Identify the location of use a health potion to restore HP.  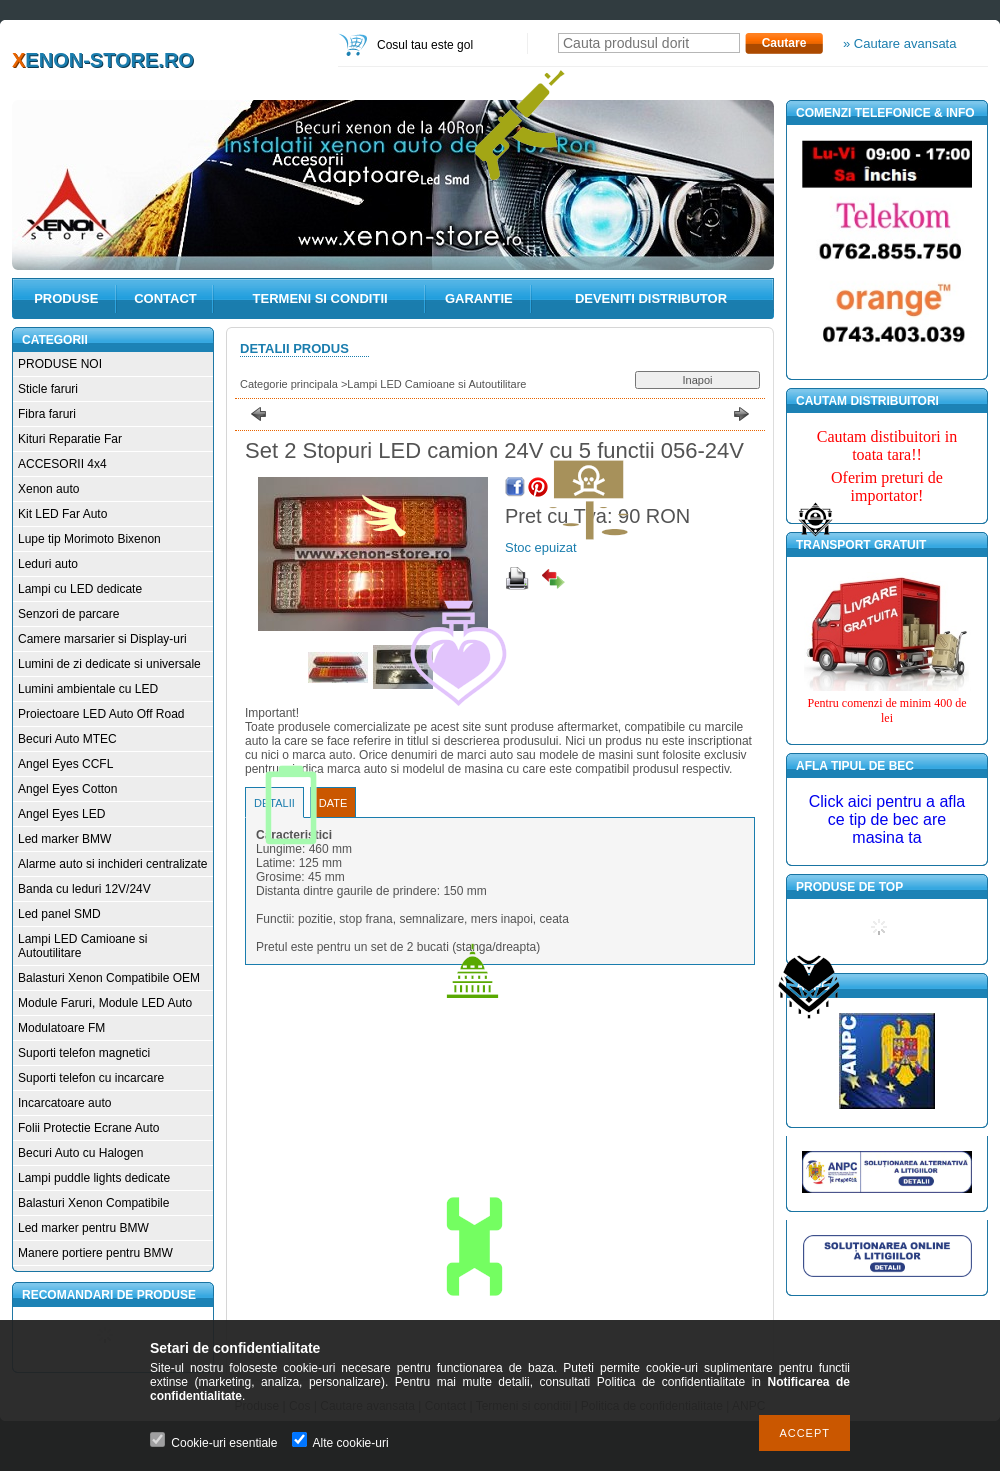
(458, 653).